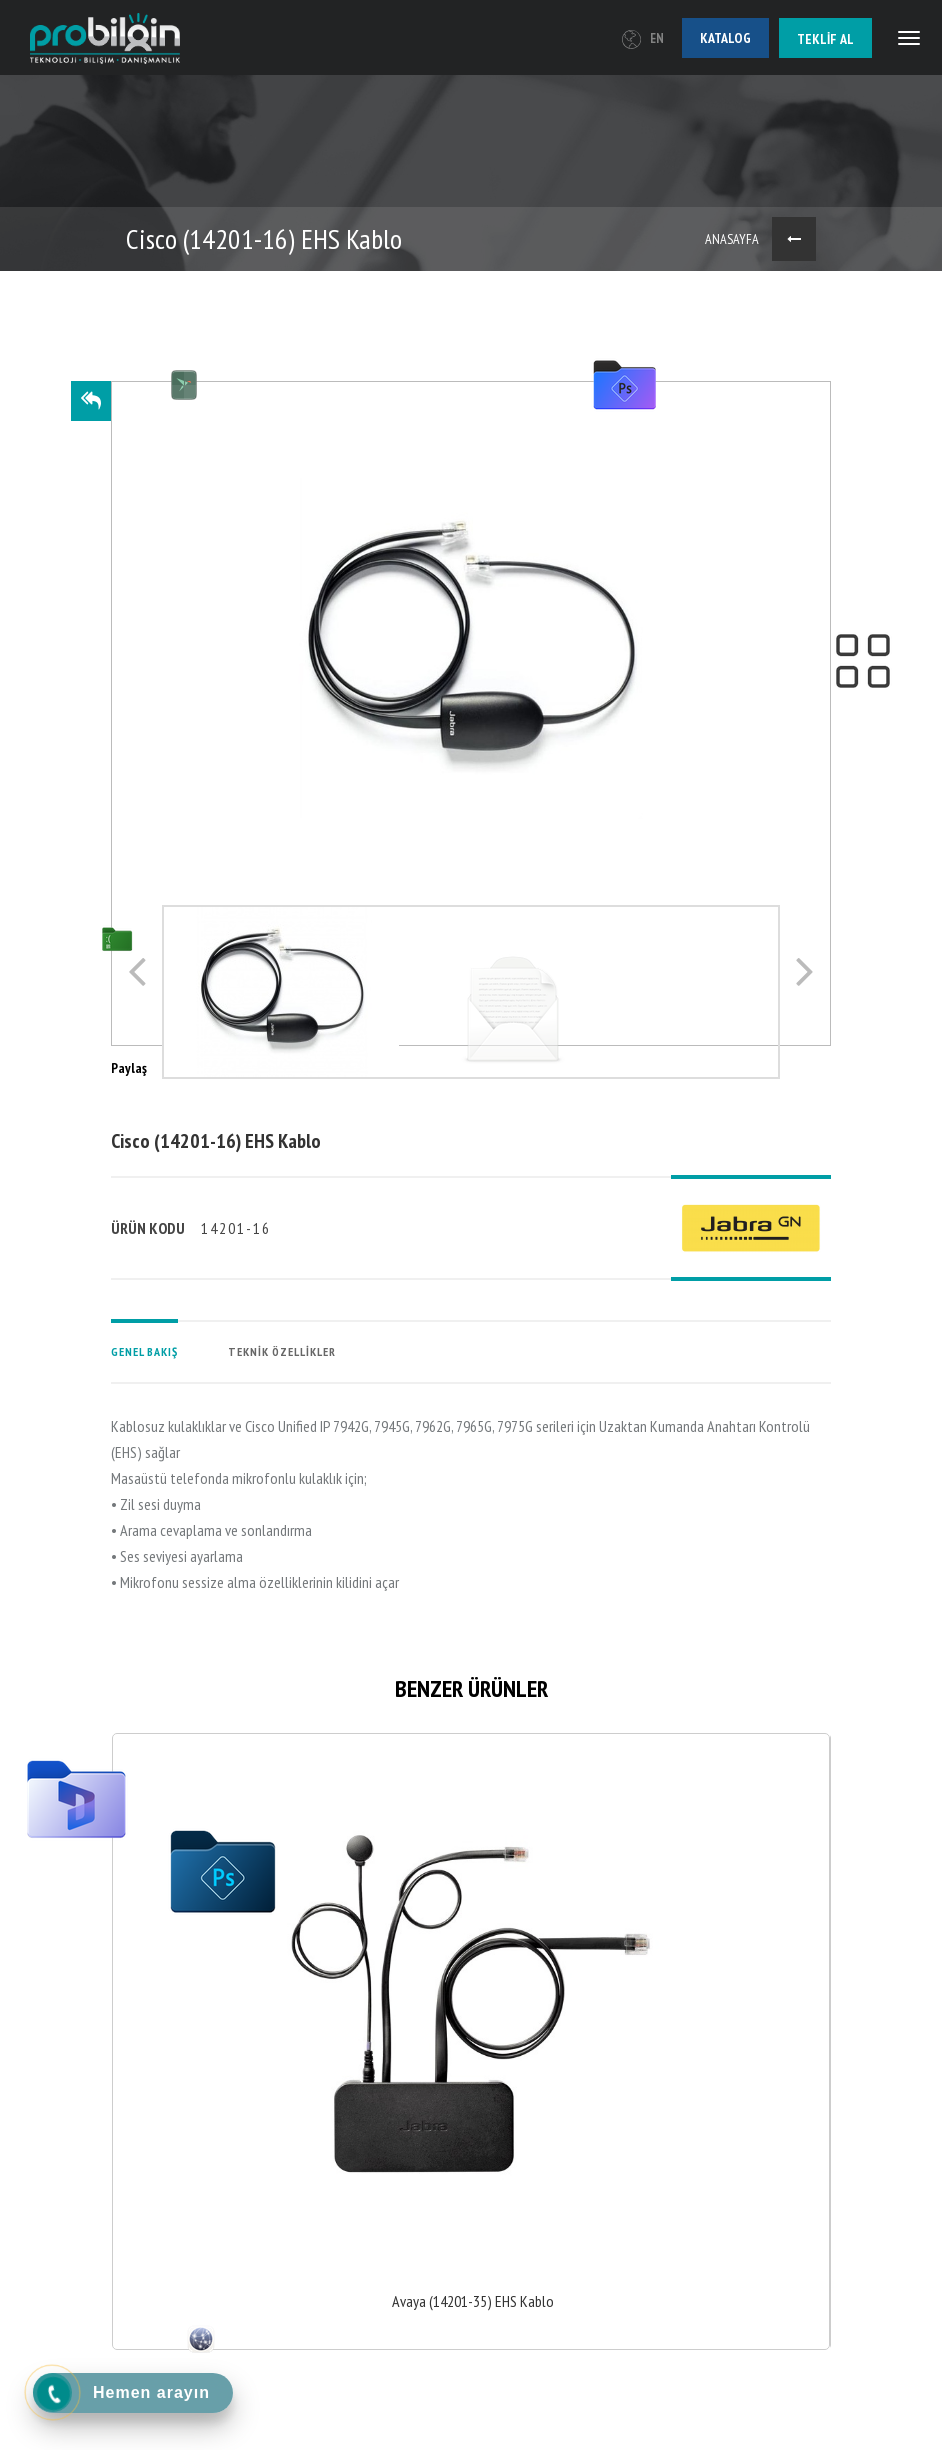  I want to click on access network file system or shared storage, so click(201, 2339).